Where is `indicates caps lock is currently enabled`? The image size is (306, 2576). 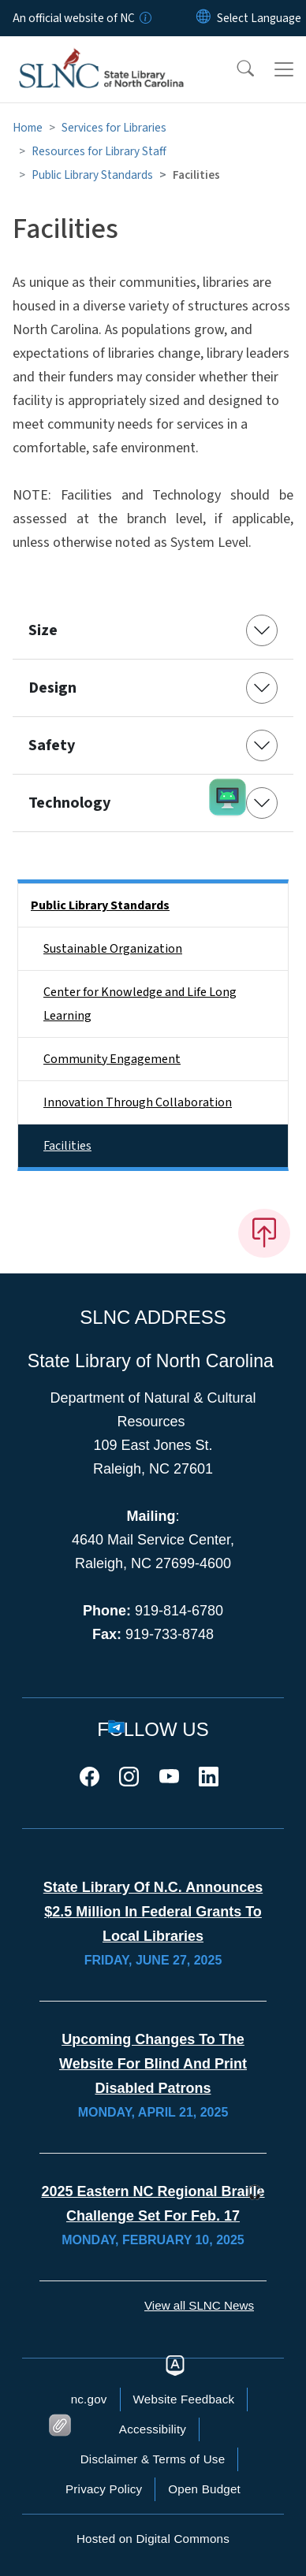 indicates caps lock is currently enabled is located at coordinates (175, 2366).